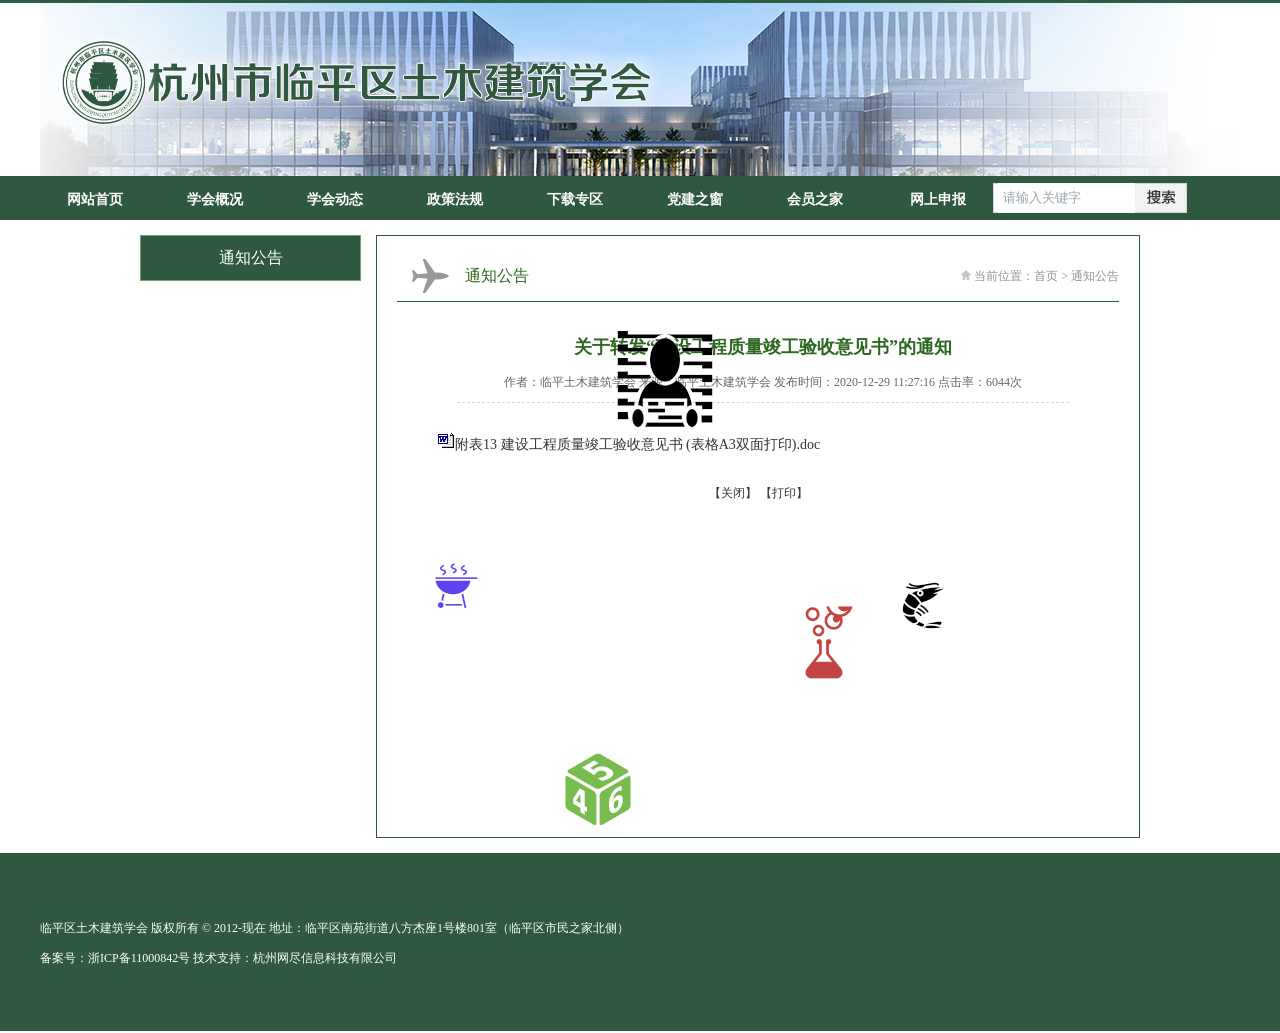 The width and height of the screenshot is (1280, 1033). I want to click on roll the dice or start a random action, so click(598, 790).